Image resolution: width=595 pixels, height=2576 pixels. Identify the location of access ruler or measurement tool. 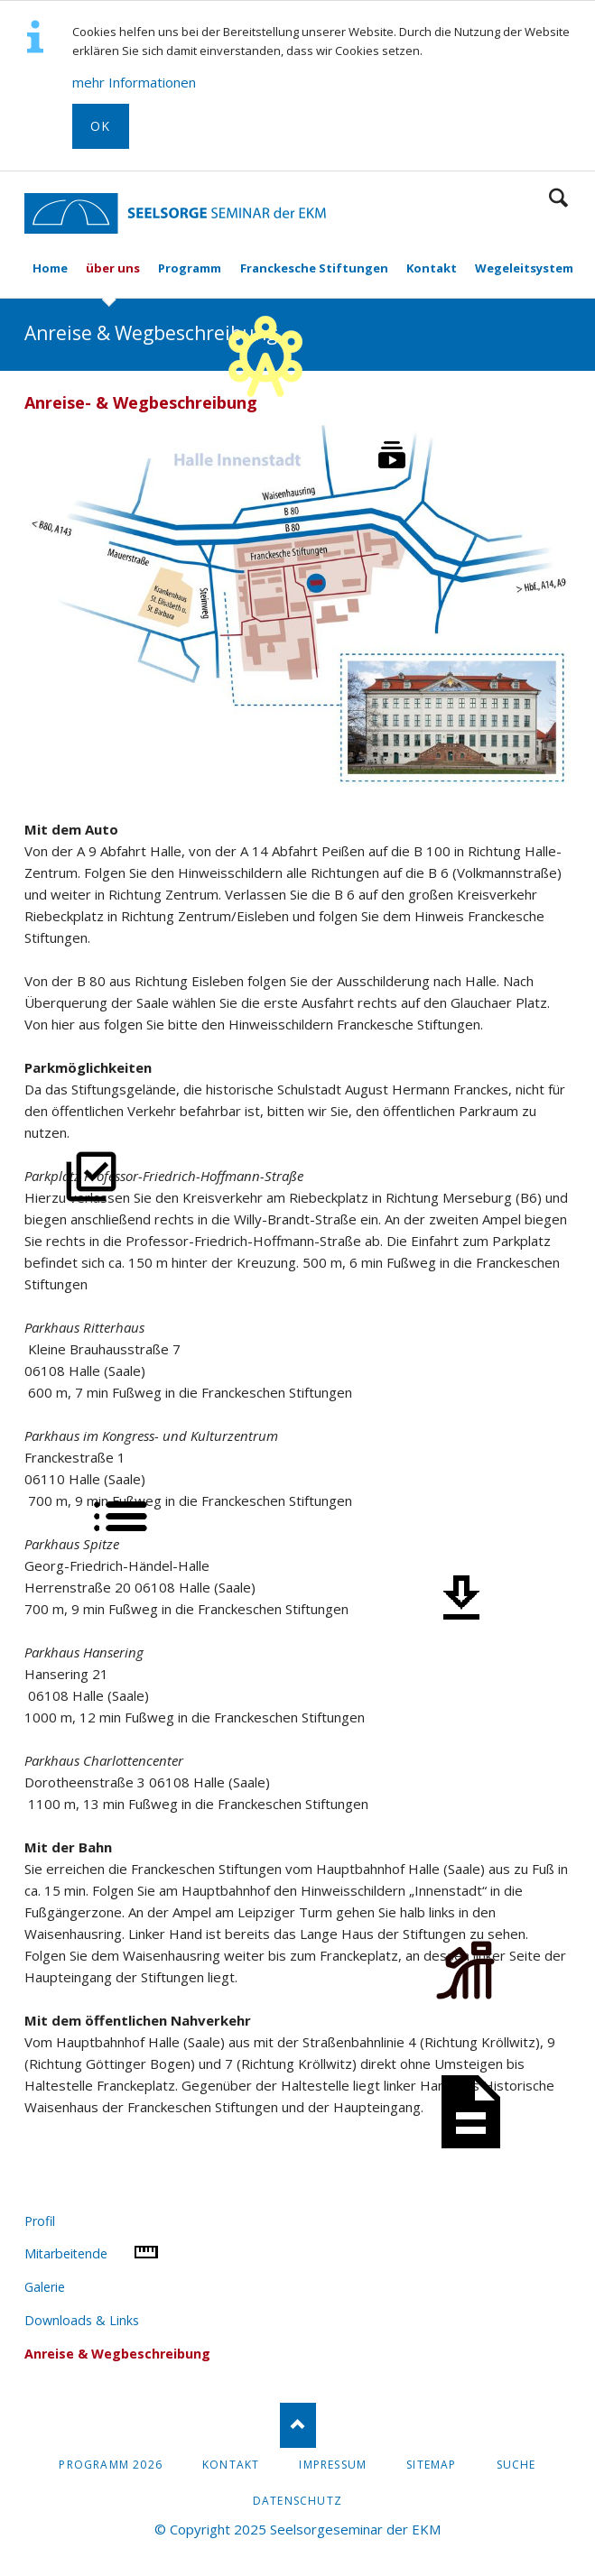
(146, 2252).